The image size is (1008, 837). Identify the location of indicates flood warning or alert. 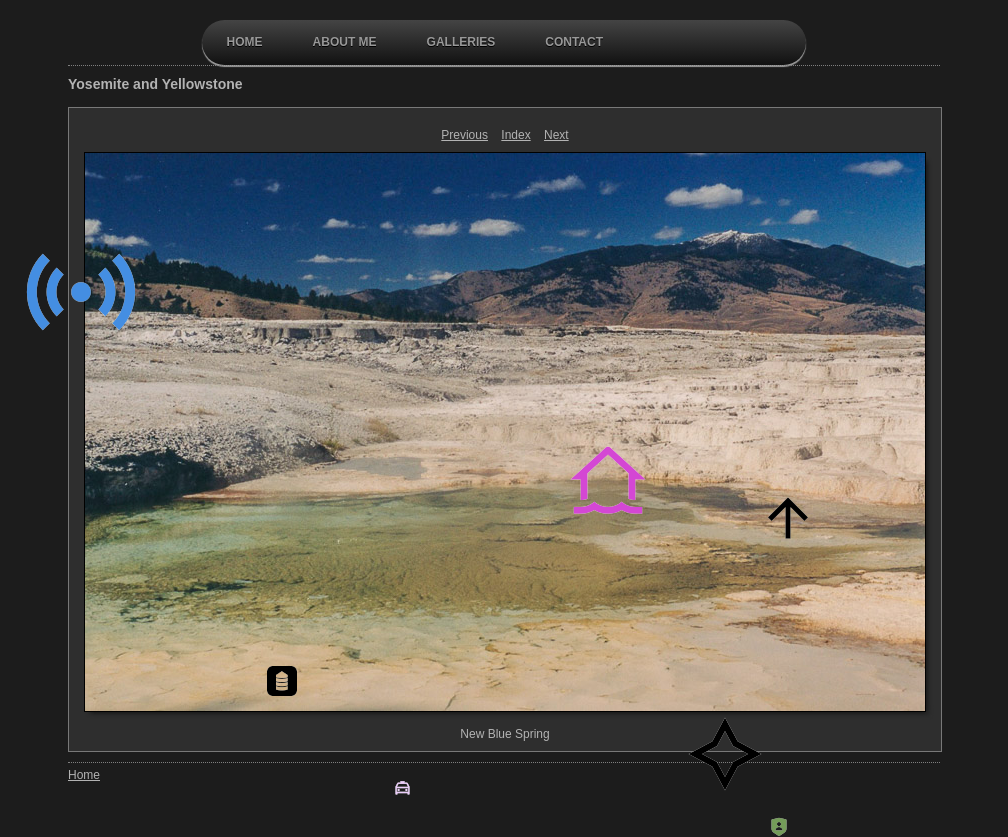
(608, 483).